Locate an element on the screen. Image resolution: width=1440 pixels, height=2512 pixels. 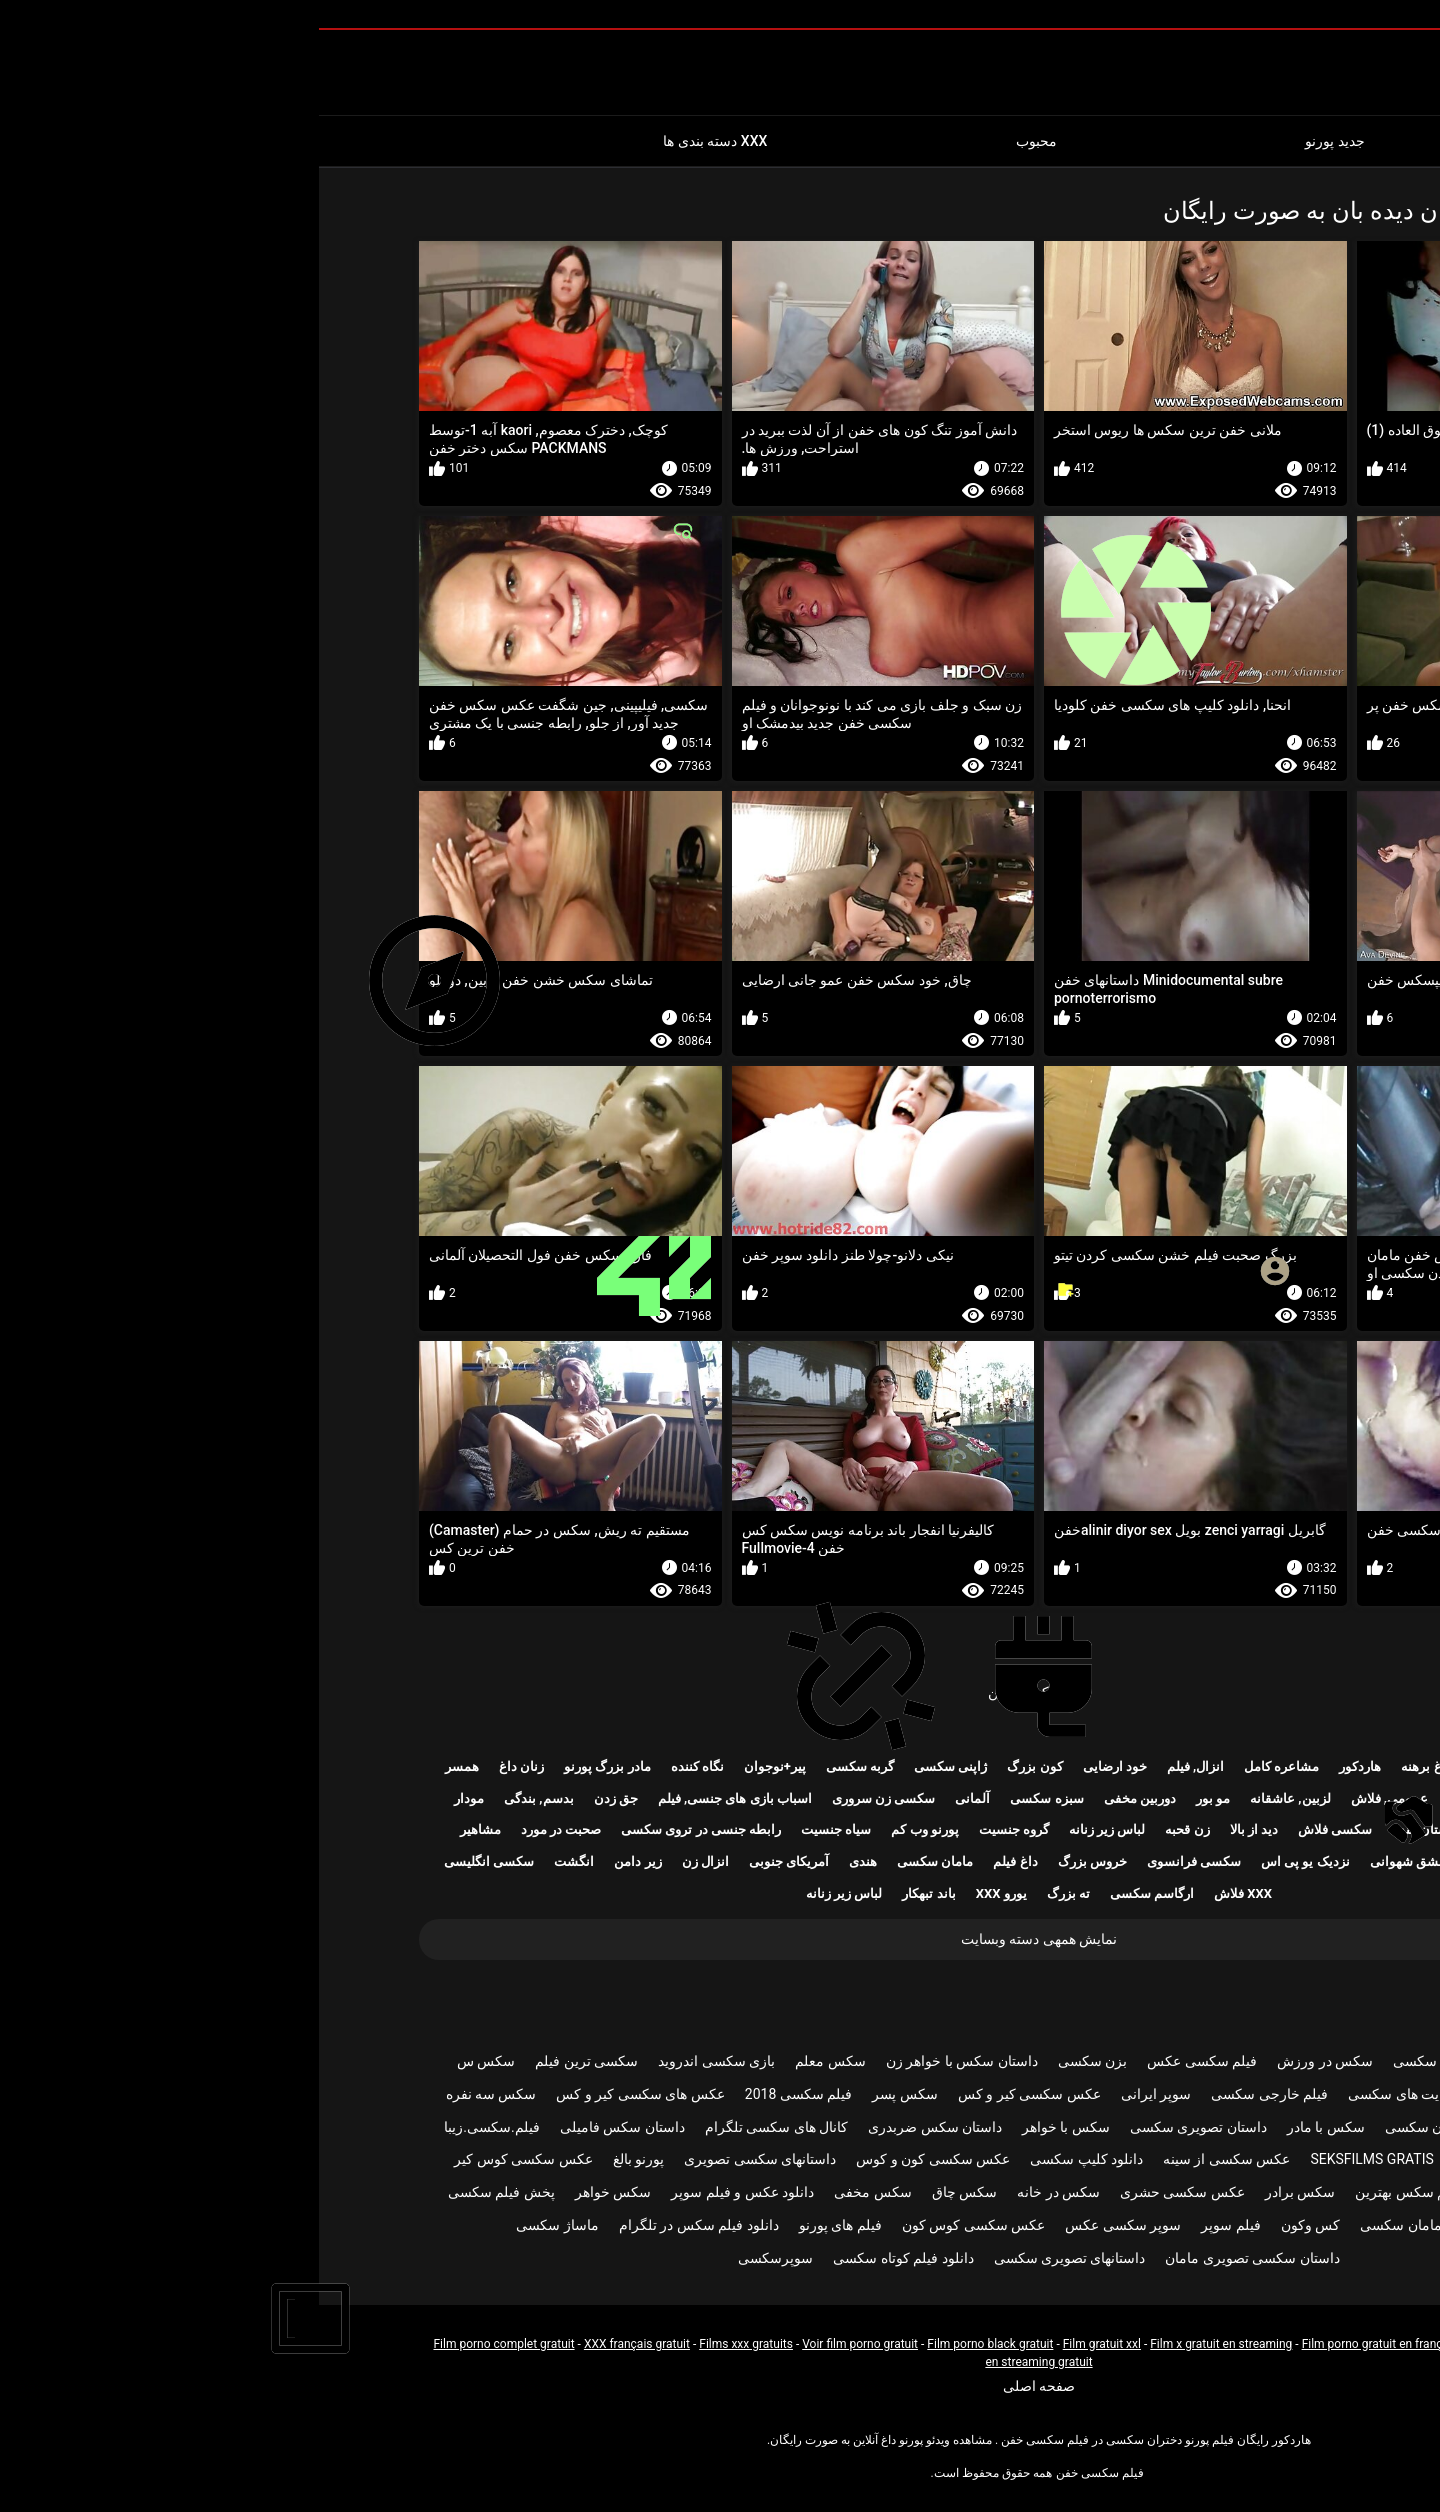
switch to left sidebar layout is located at coordinates (310, 2318).